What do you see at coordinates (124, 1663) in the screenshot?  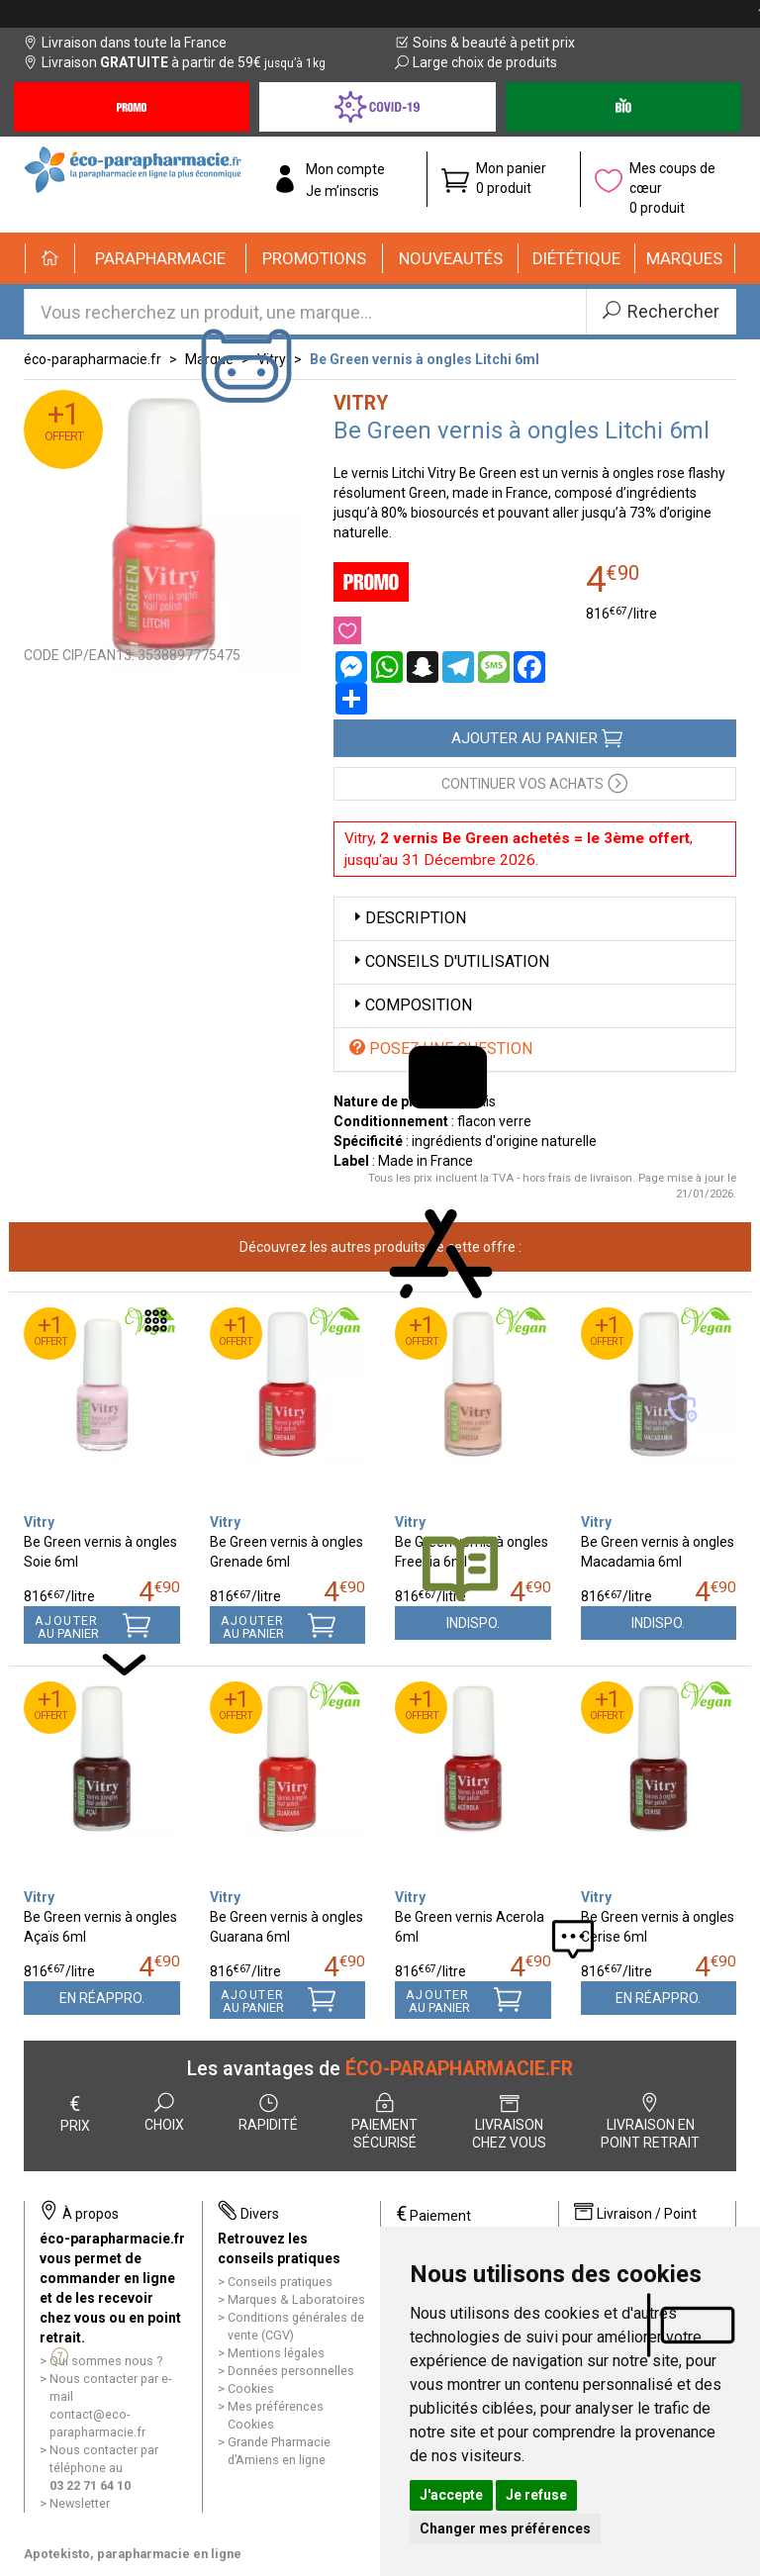 I see `expand dropdown menu or content` at bounding box center [124, 1663].